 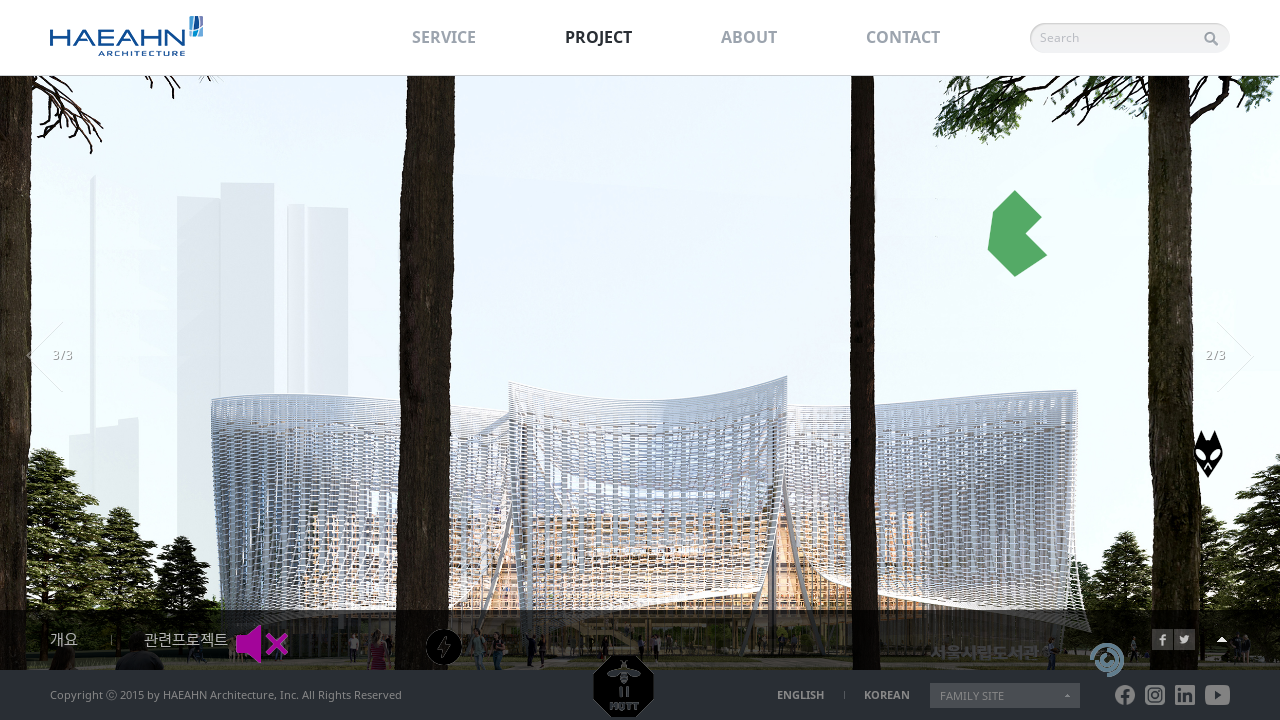 I want to click on open QuantConnect platform, so click(x=1107, y=660).